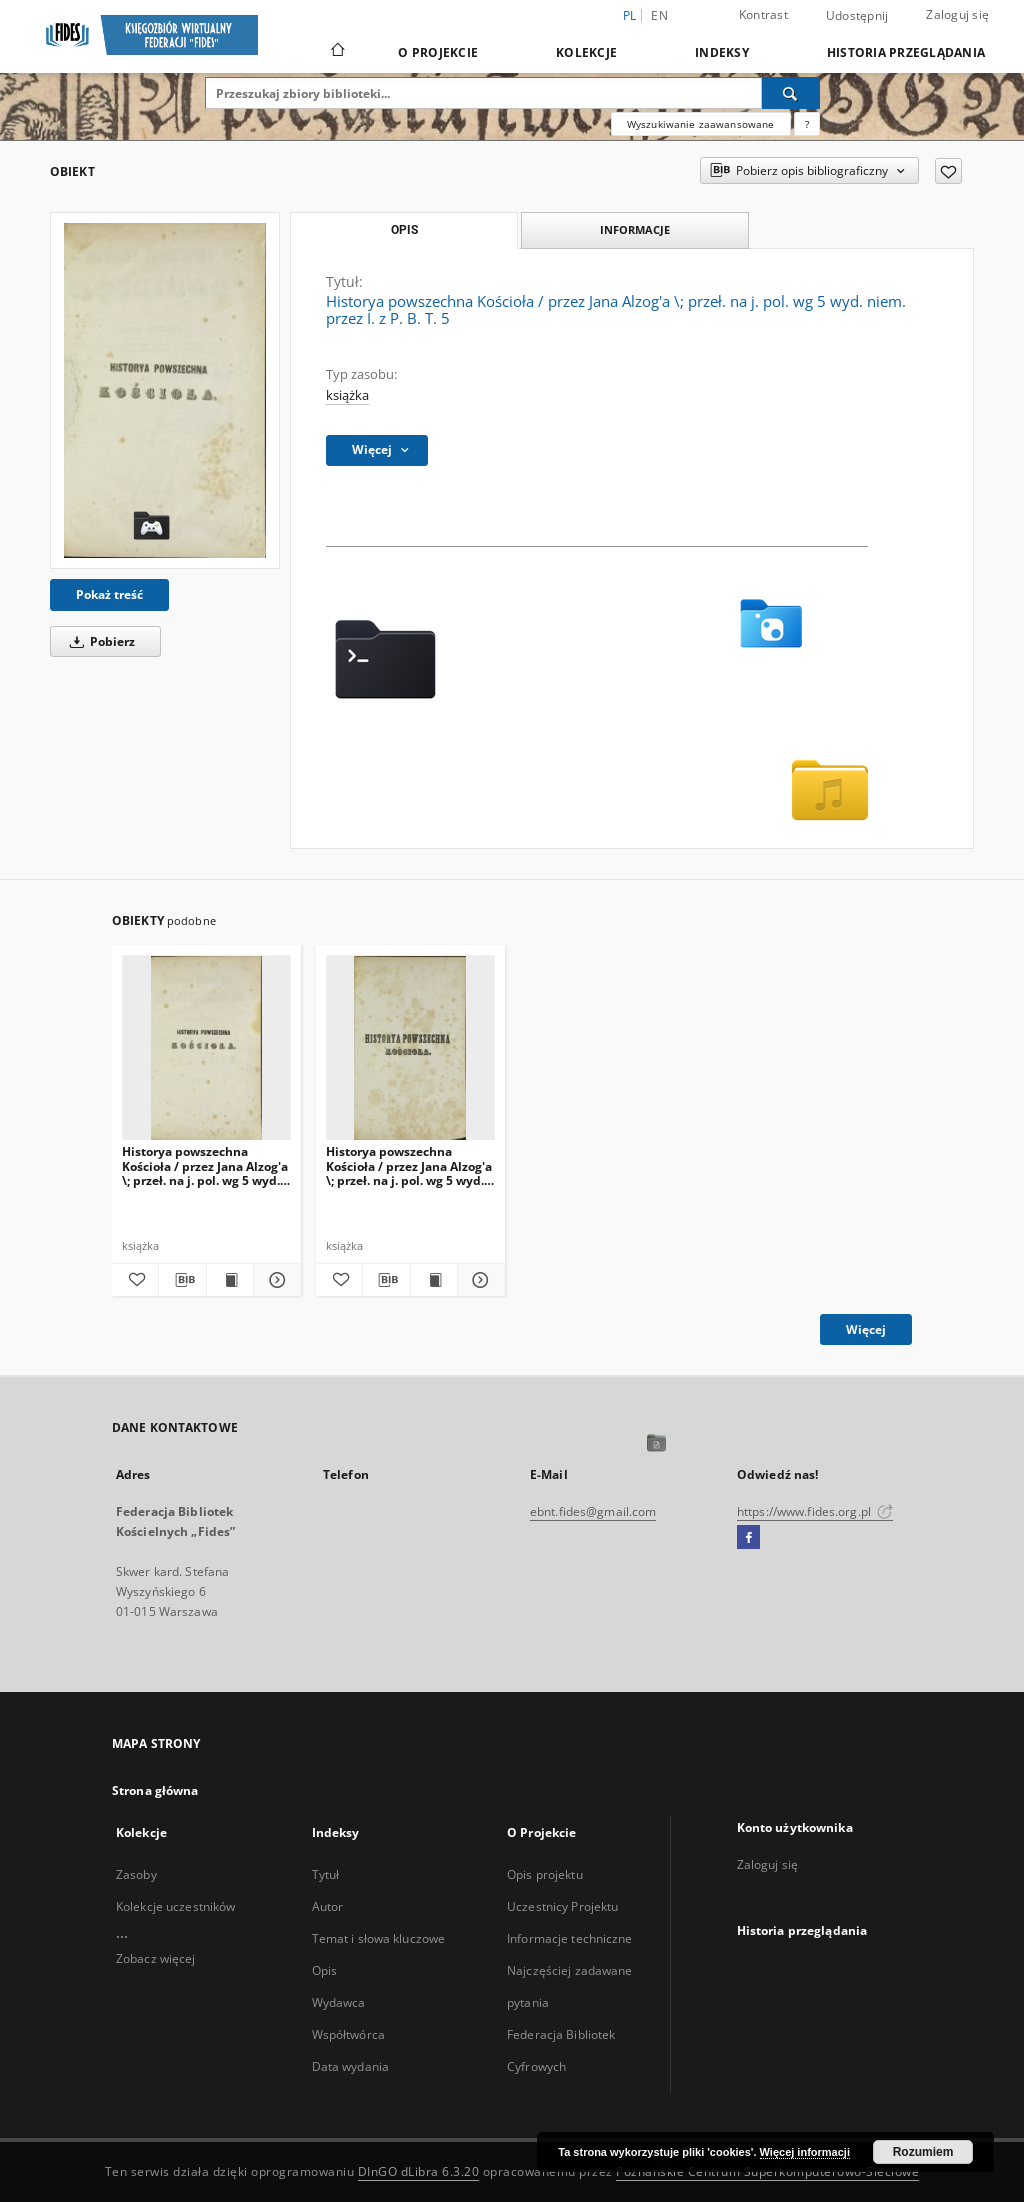 Image resolution: width=1024 pixels, height=2202 pixels. Describe the element at coordinates (830, 790) in the screenshot. I see `open your music files folder` at that location.